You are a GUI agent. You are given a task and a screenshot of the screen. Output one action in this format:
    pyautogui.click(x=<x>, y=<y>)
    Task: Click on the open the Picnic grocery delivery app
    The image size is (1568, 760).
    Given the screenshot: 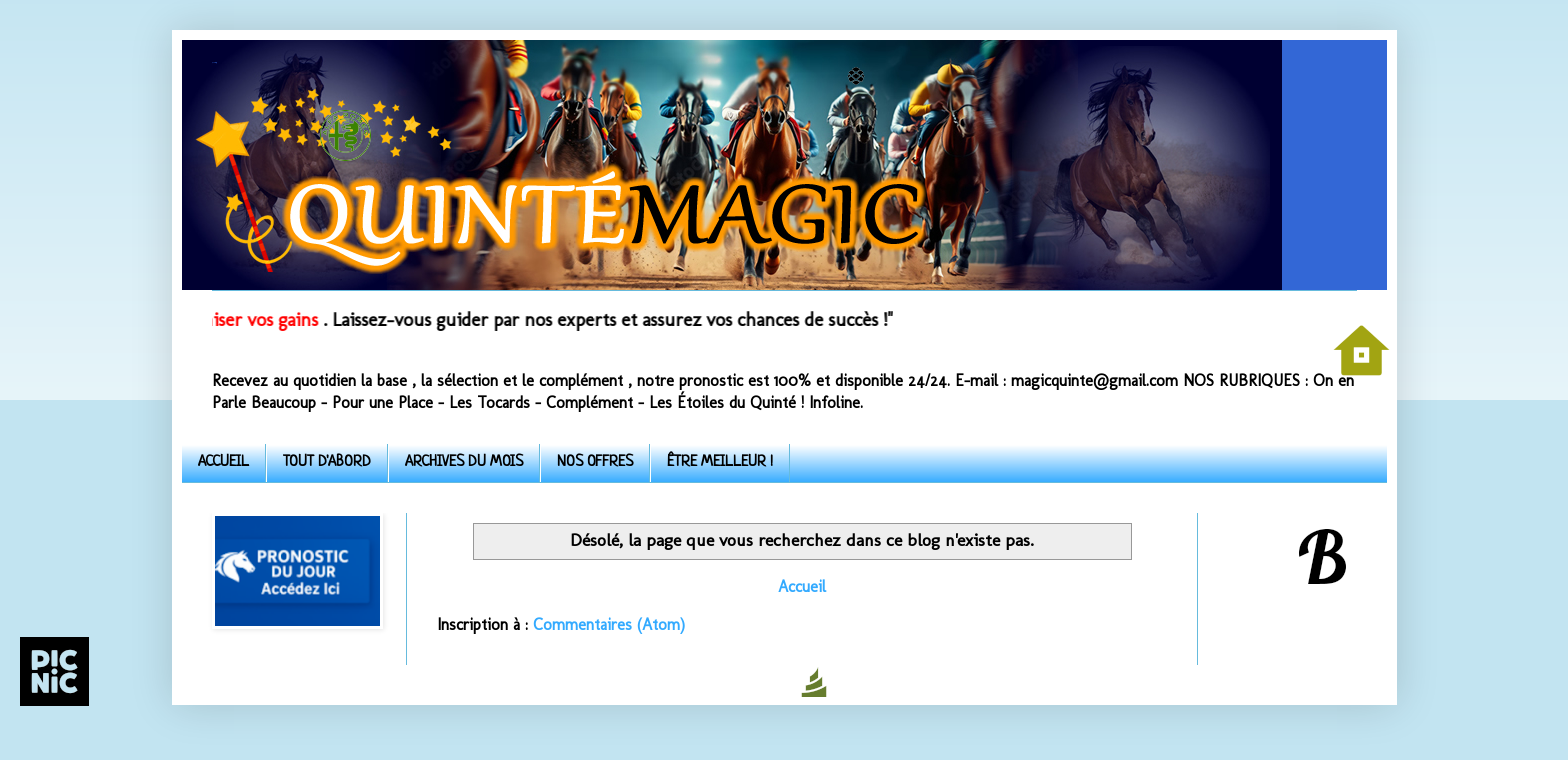 What is the action you would take?
    pyautogui.click(x=54, y=671)
    